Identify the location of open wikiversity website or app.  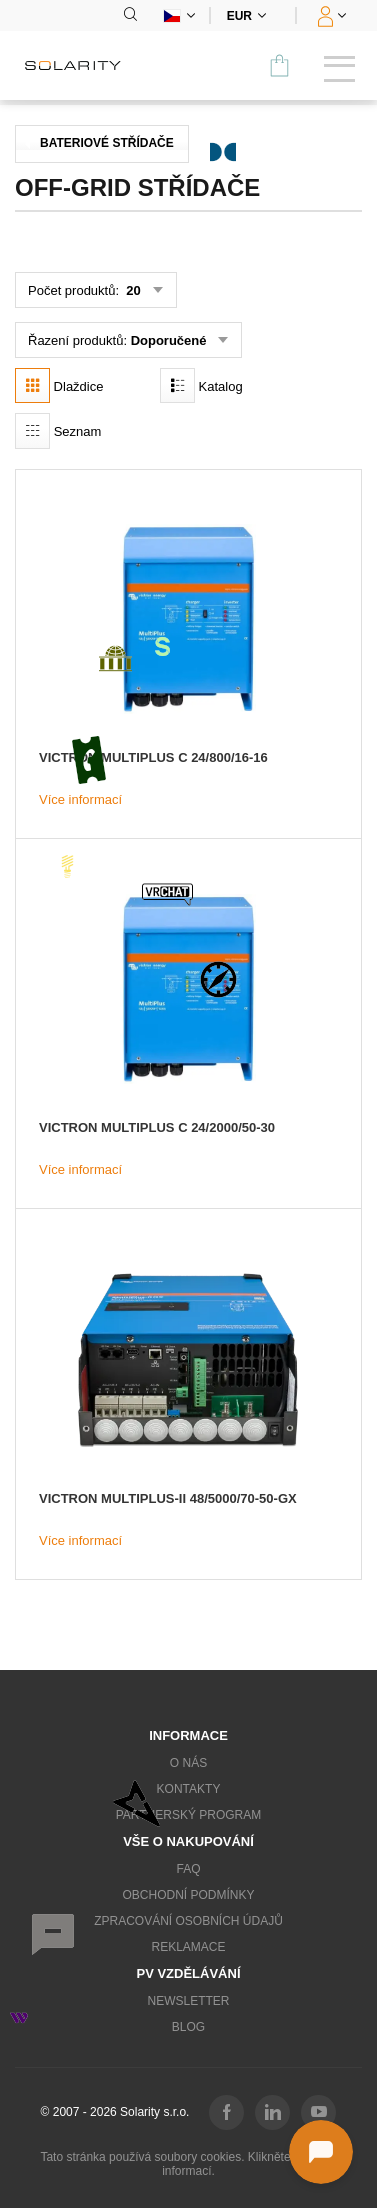
(115, 658).